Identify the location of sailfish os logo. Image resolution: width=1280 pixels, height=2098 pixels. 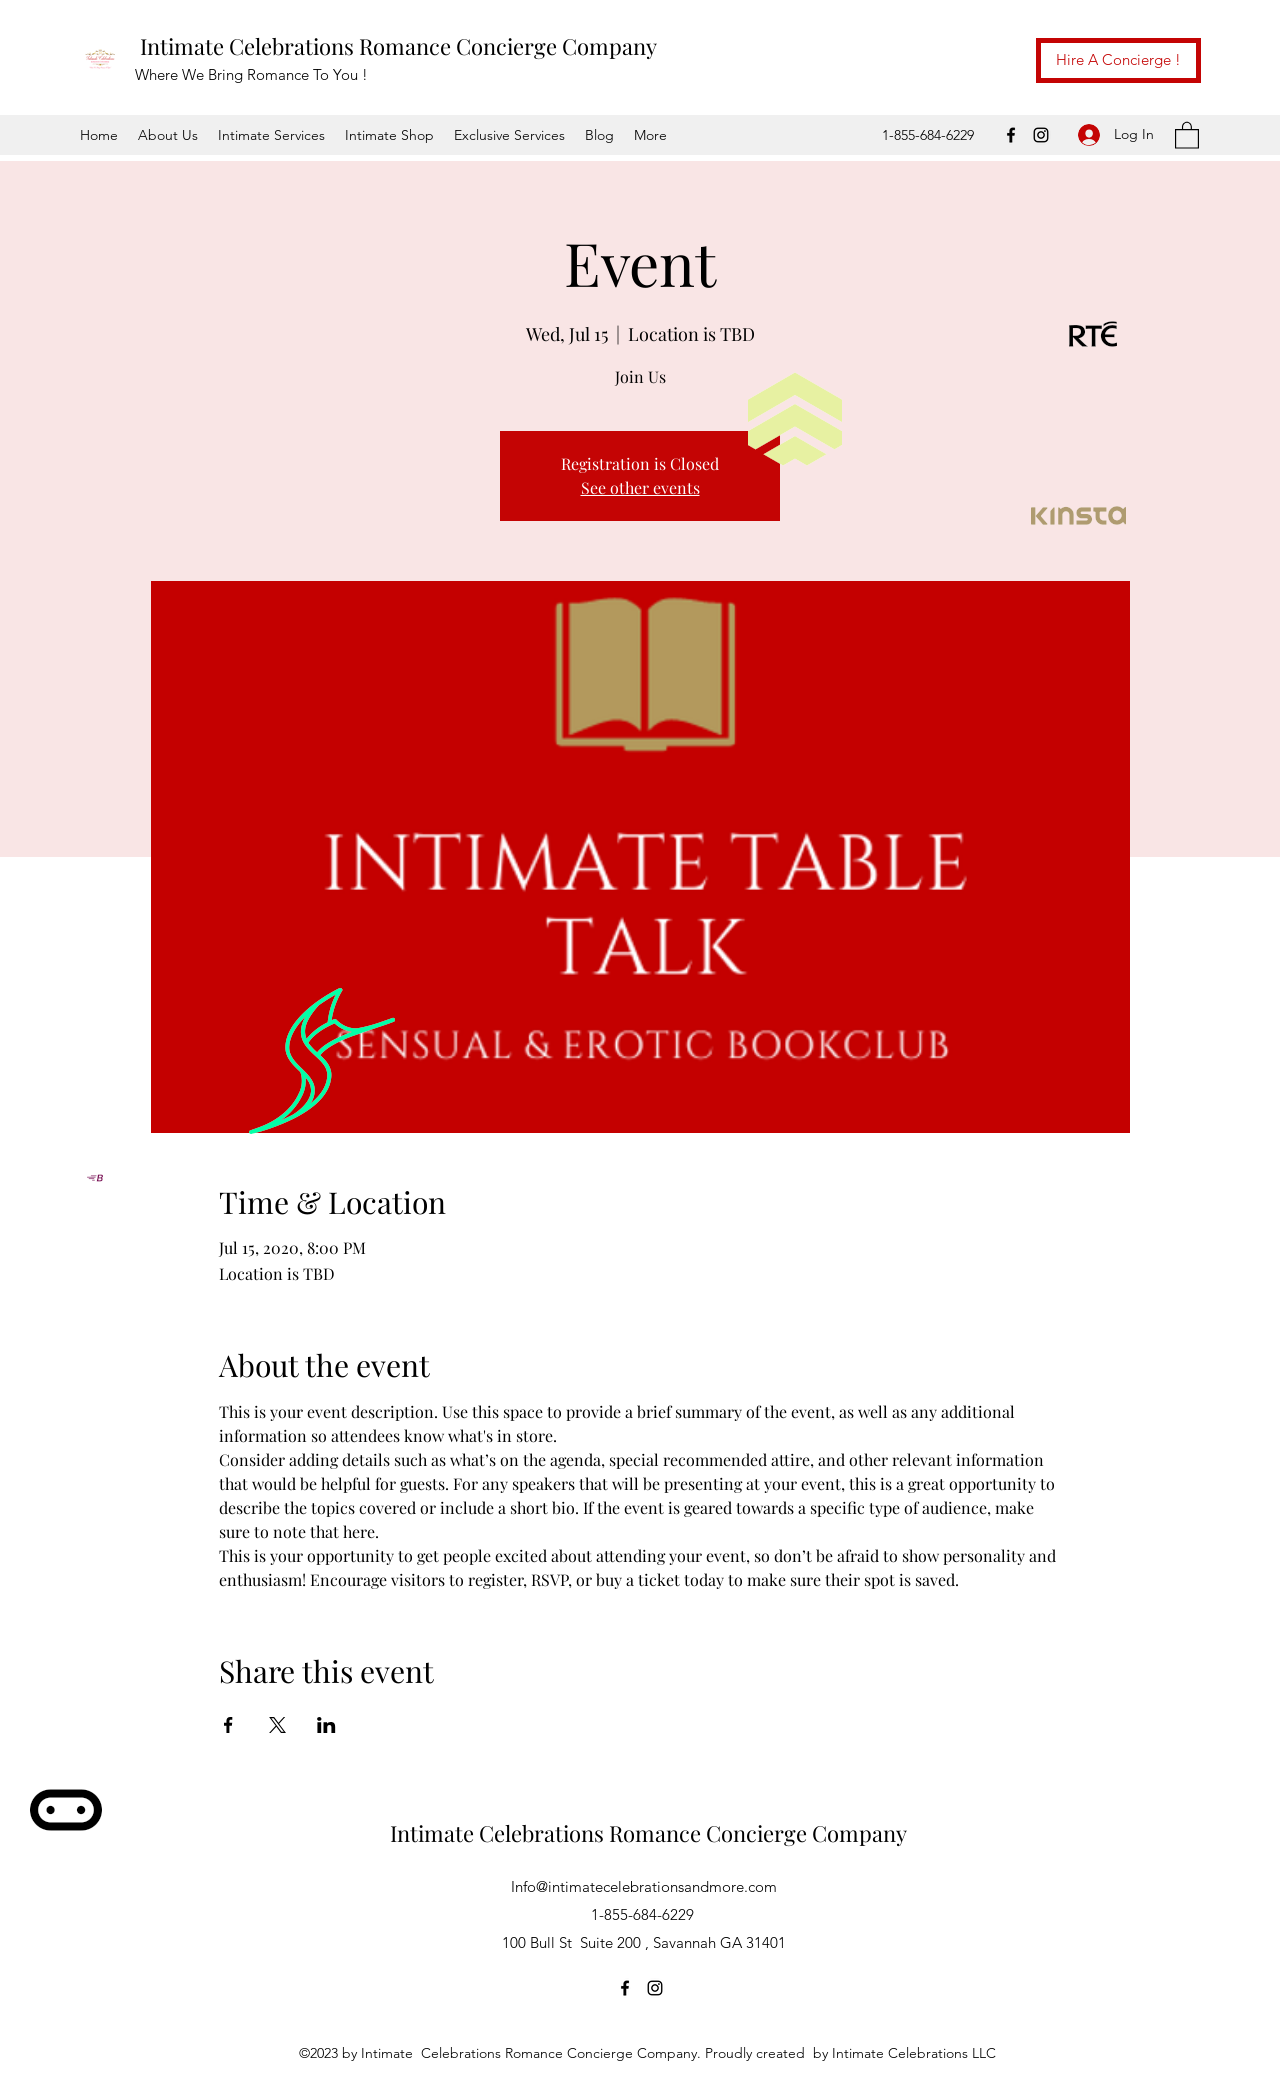
(322, 1061).